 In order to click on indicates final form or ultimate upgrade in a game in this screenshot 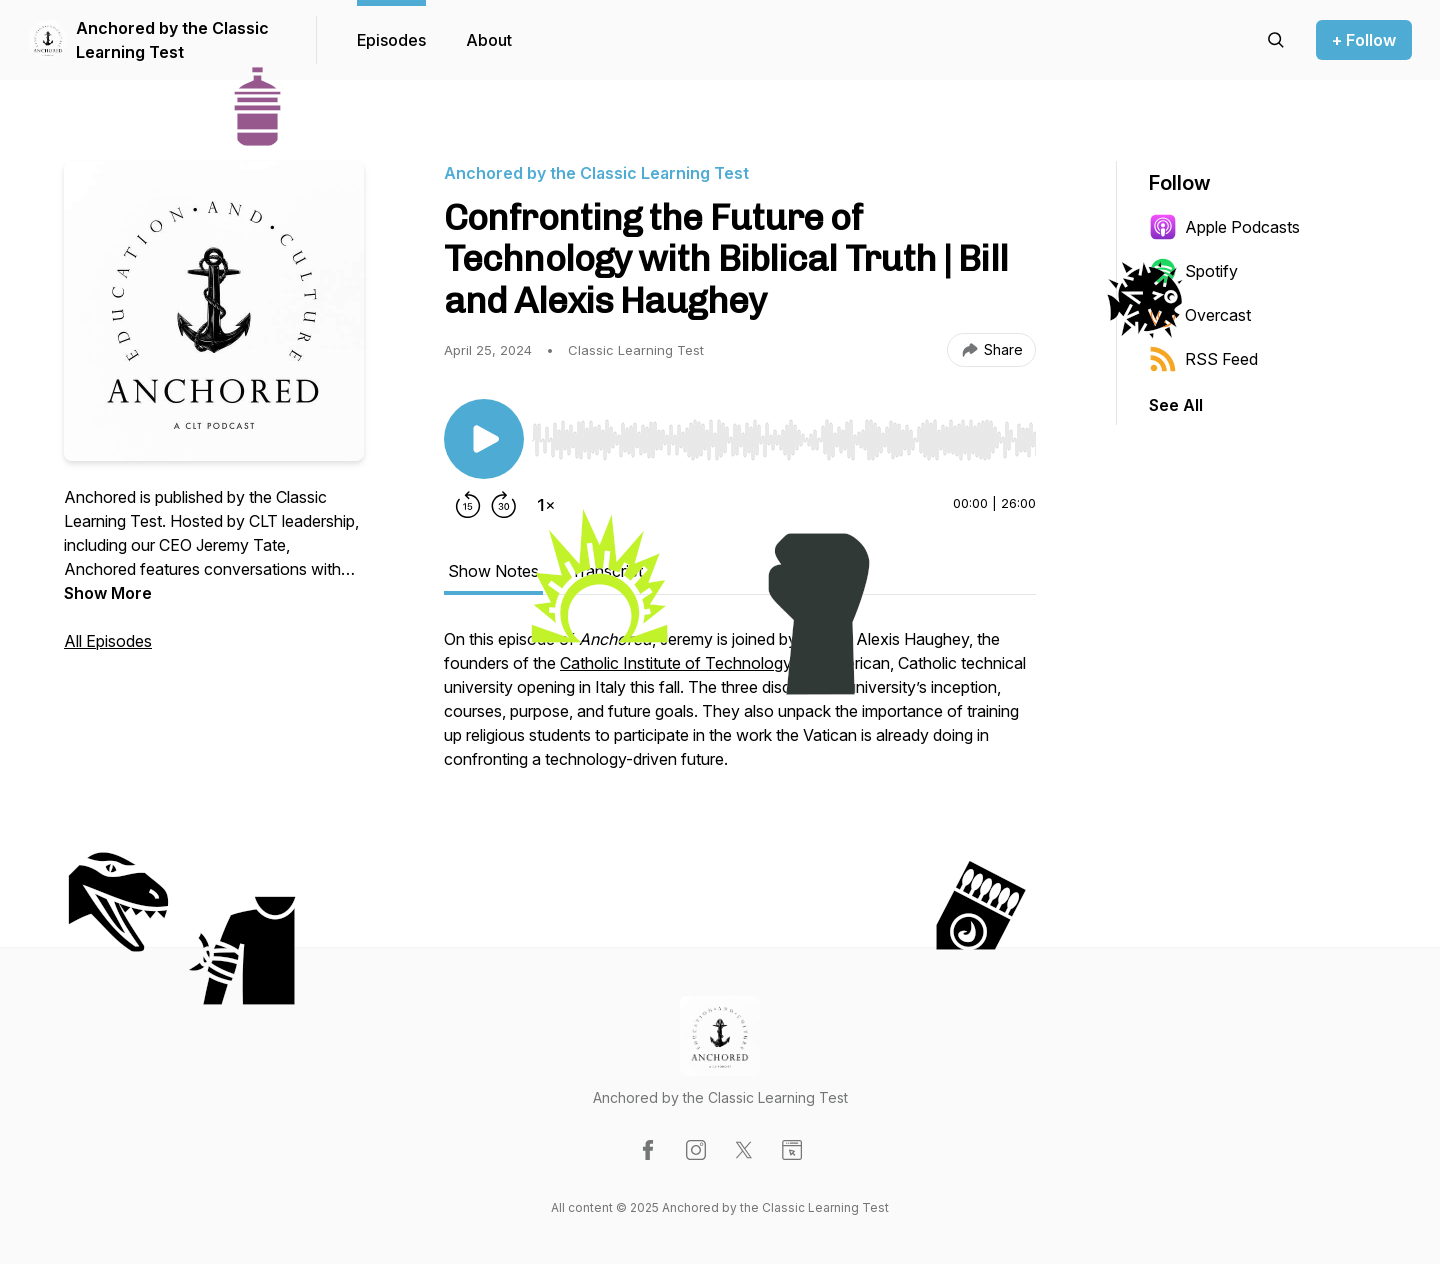, I will do `click(600, 575)`.